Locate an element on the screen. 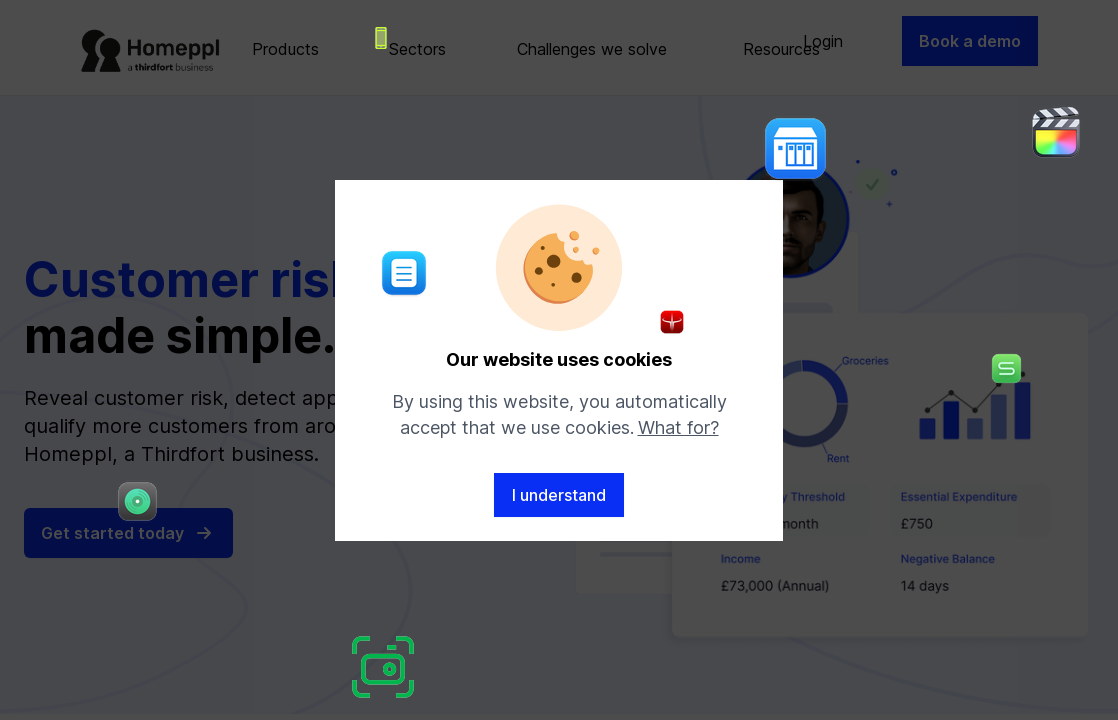 The width and height of the screenshot is (1118, 720). open wps spreadsheets application is located at coordinates (1006, 368).